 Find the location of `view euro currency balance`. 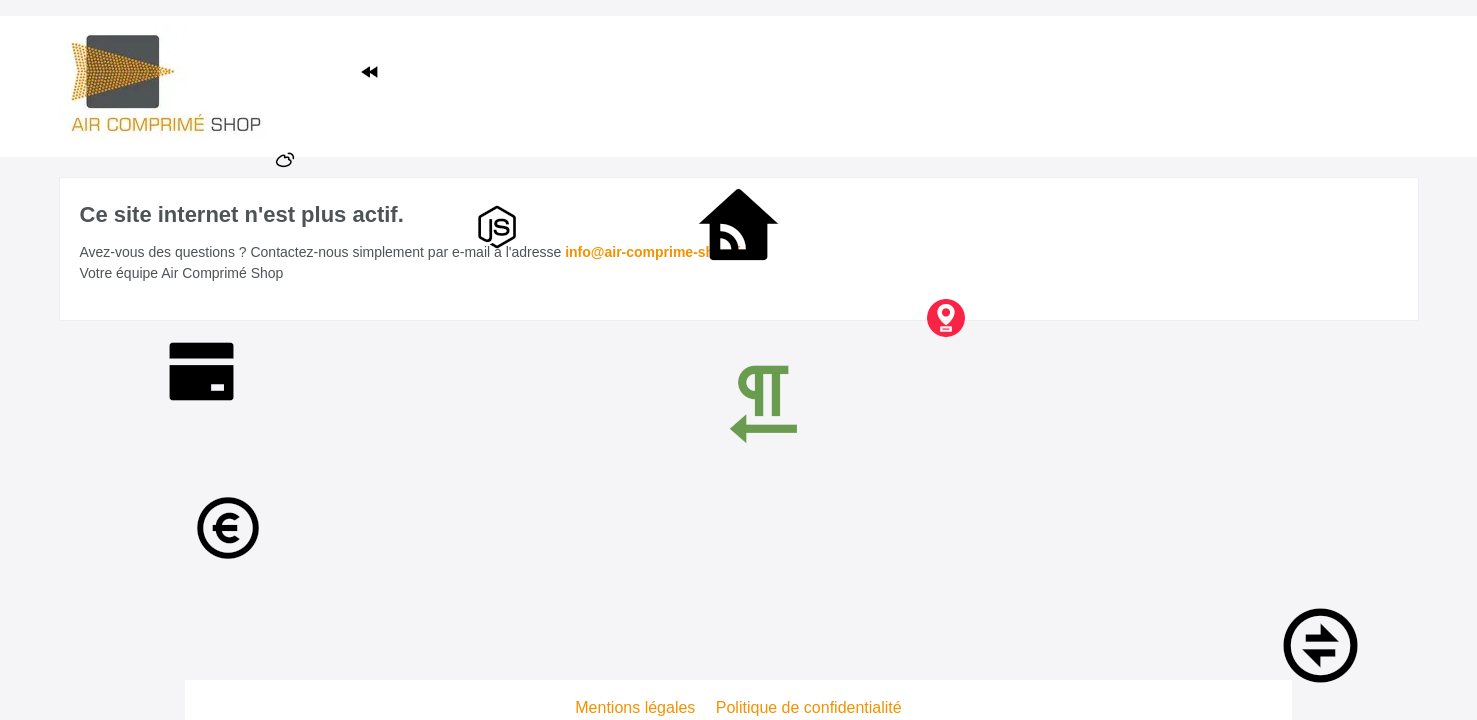

view euro currency balance is located at coordinates (228, 528).